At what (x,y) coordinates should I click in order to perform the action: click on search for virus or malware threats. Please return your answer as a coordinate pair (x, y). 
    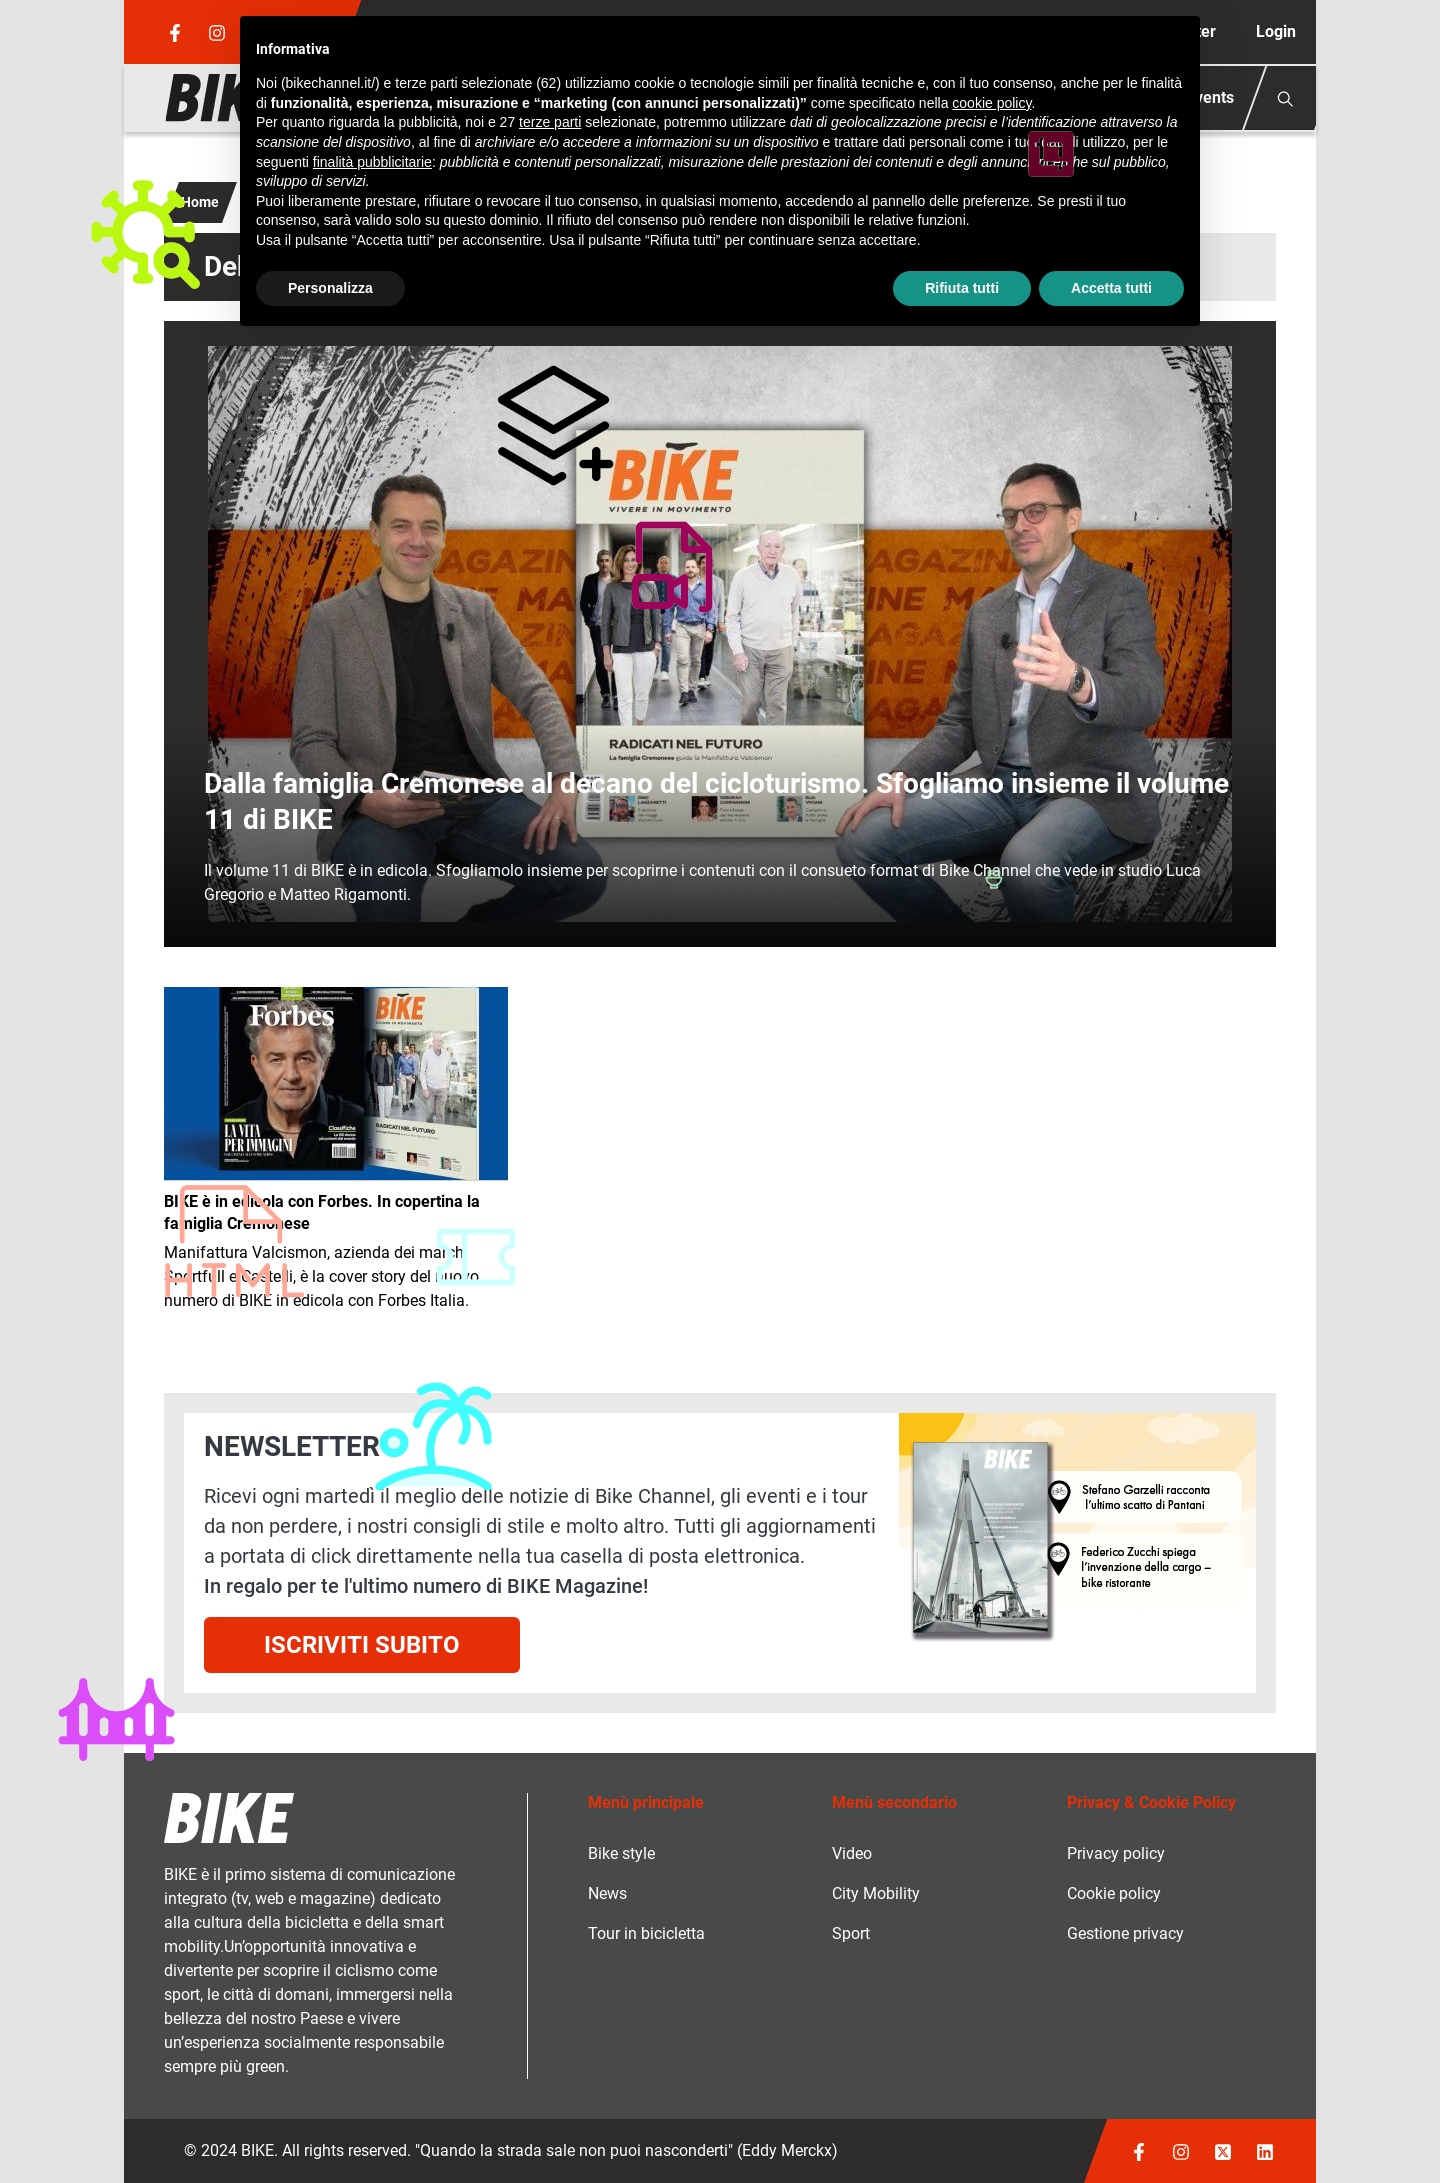
    Looking at the image, I should click on (143, 232).